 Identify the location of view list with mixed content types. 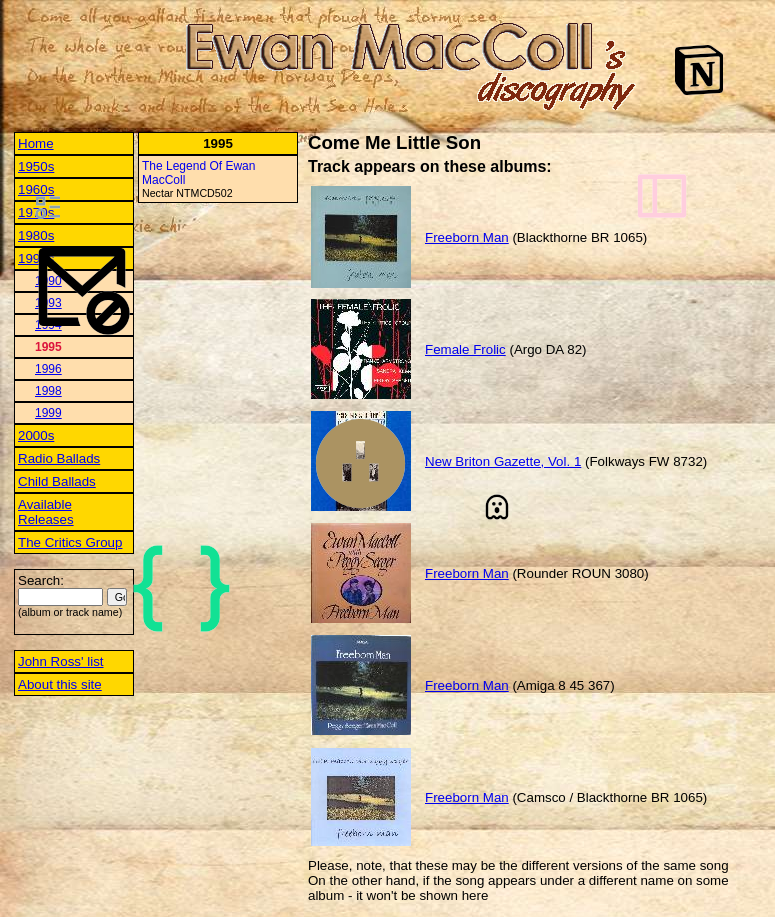
(48, 207).